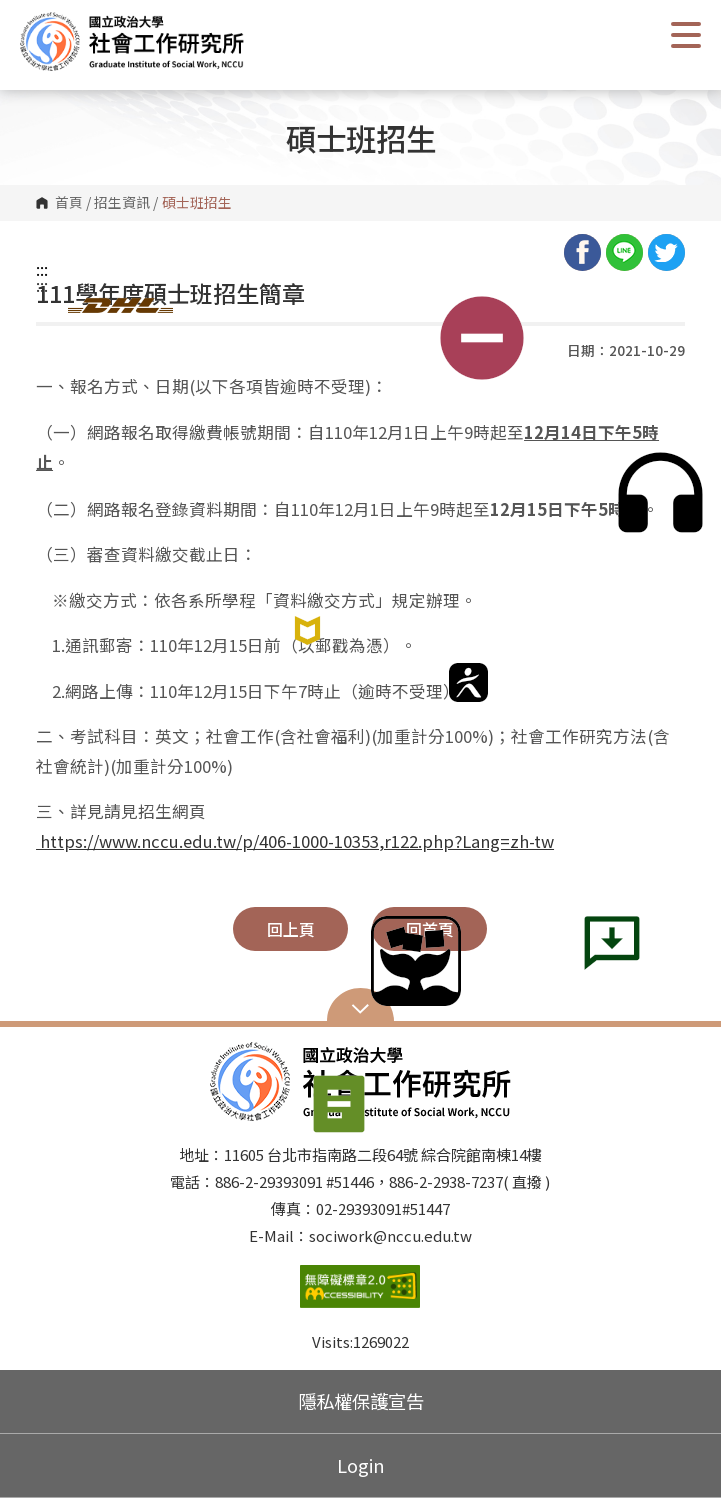 This screenshot has height=1498, width=721. I want to click on view document list or file directory, so click(339, 1104).